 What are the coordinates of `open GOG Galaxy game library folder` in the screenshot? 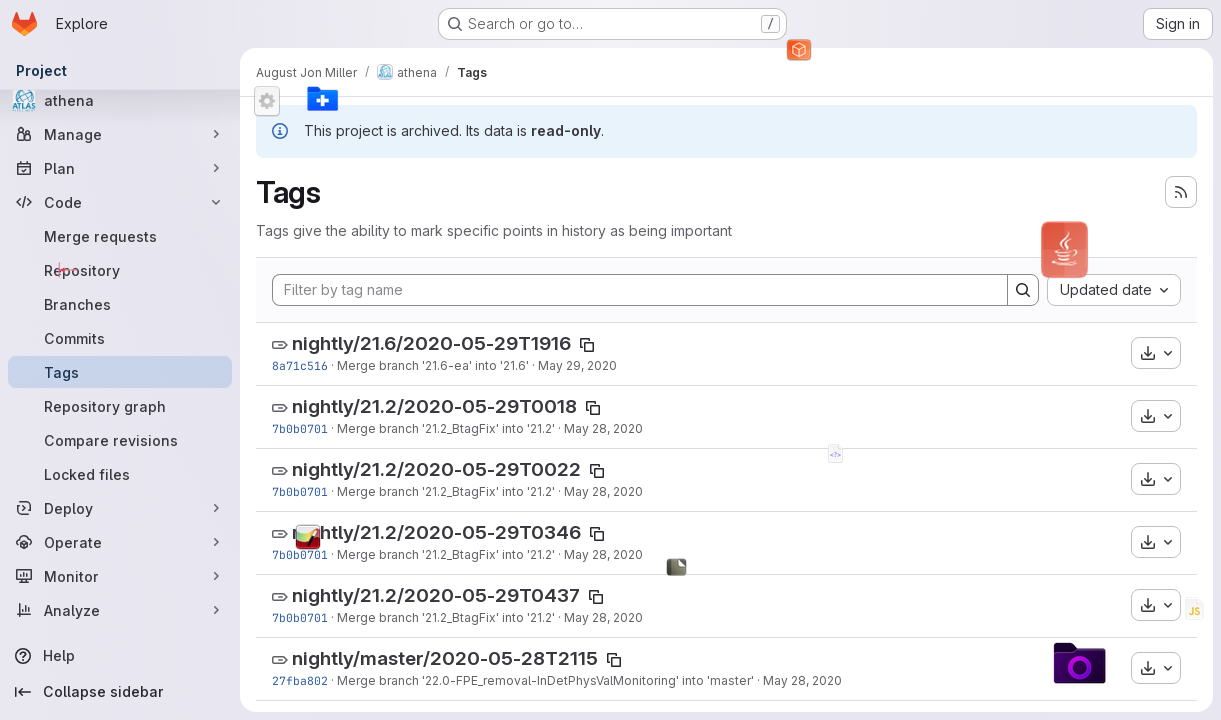 It's located at (1079, 664).